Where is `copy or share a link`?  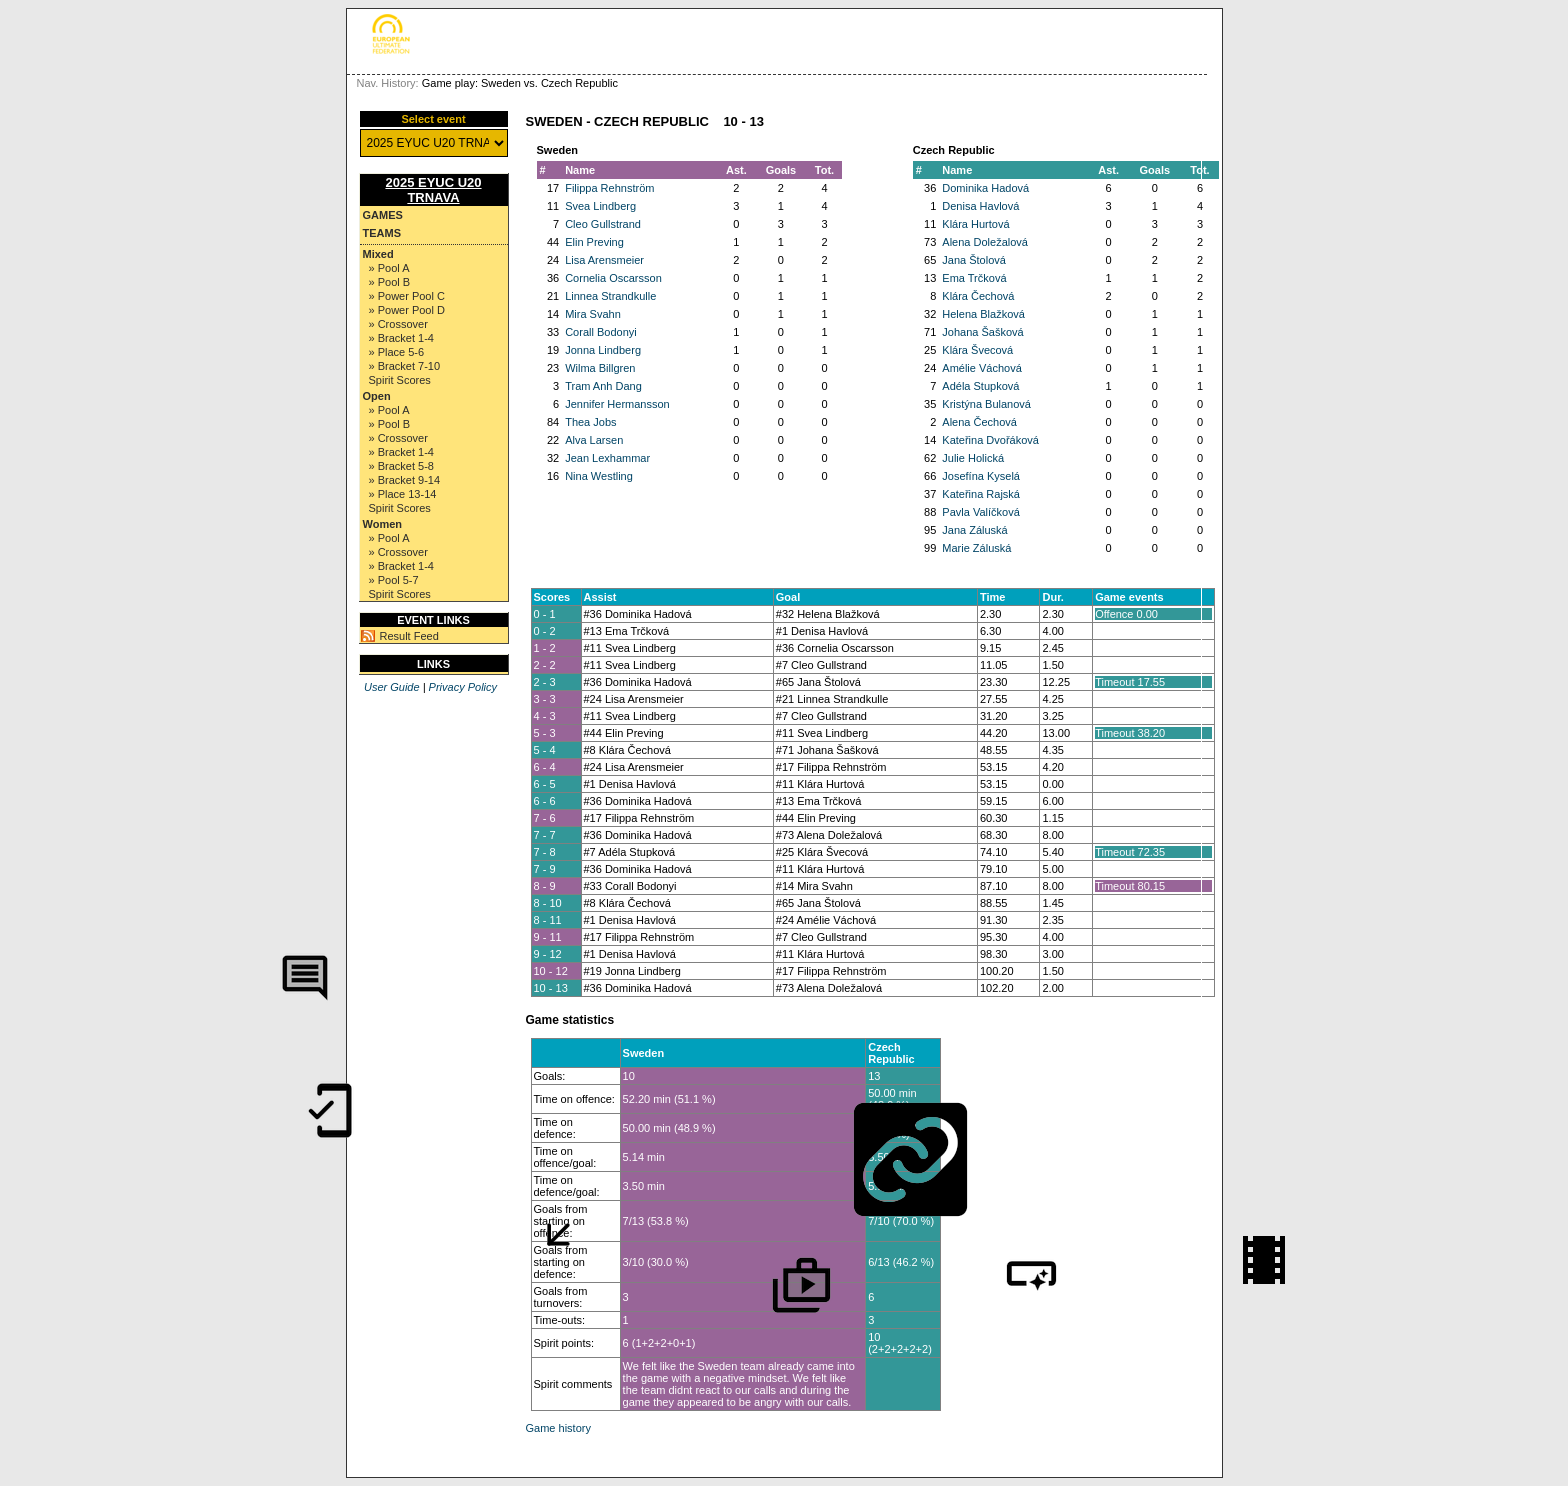 copy or share a link is located at coordinates (910, 1159).